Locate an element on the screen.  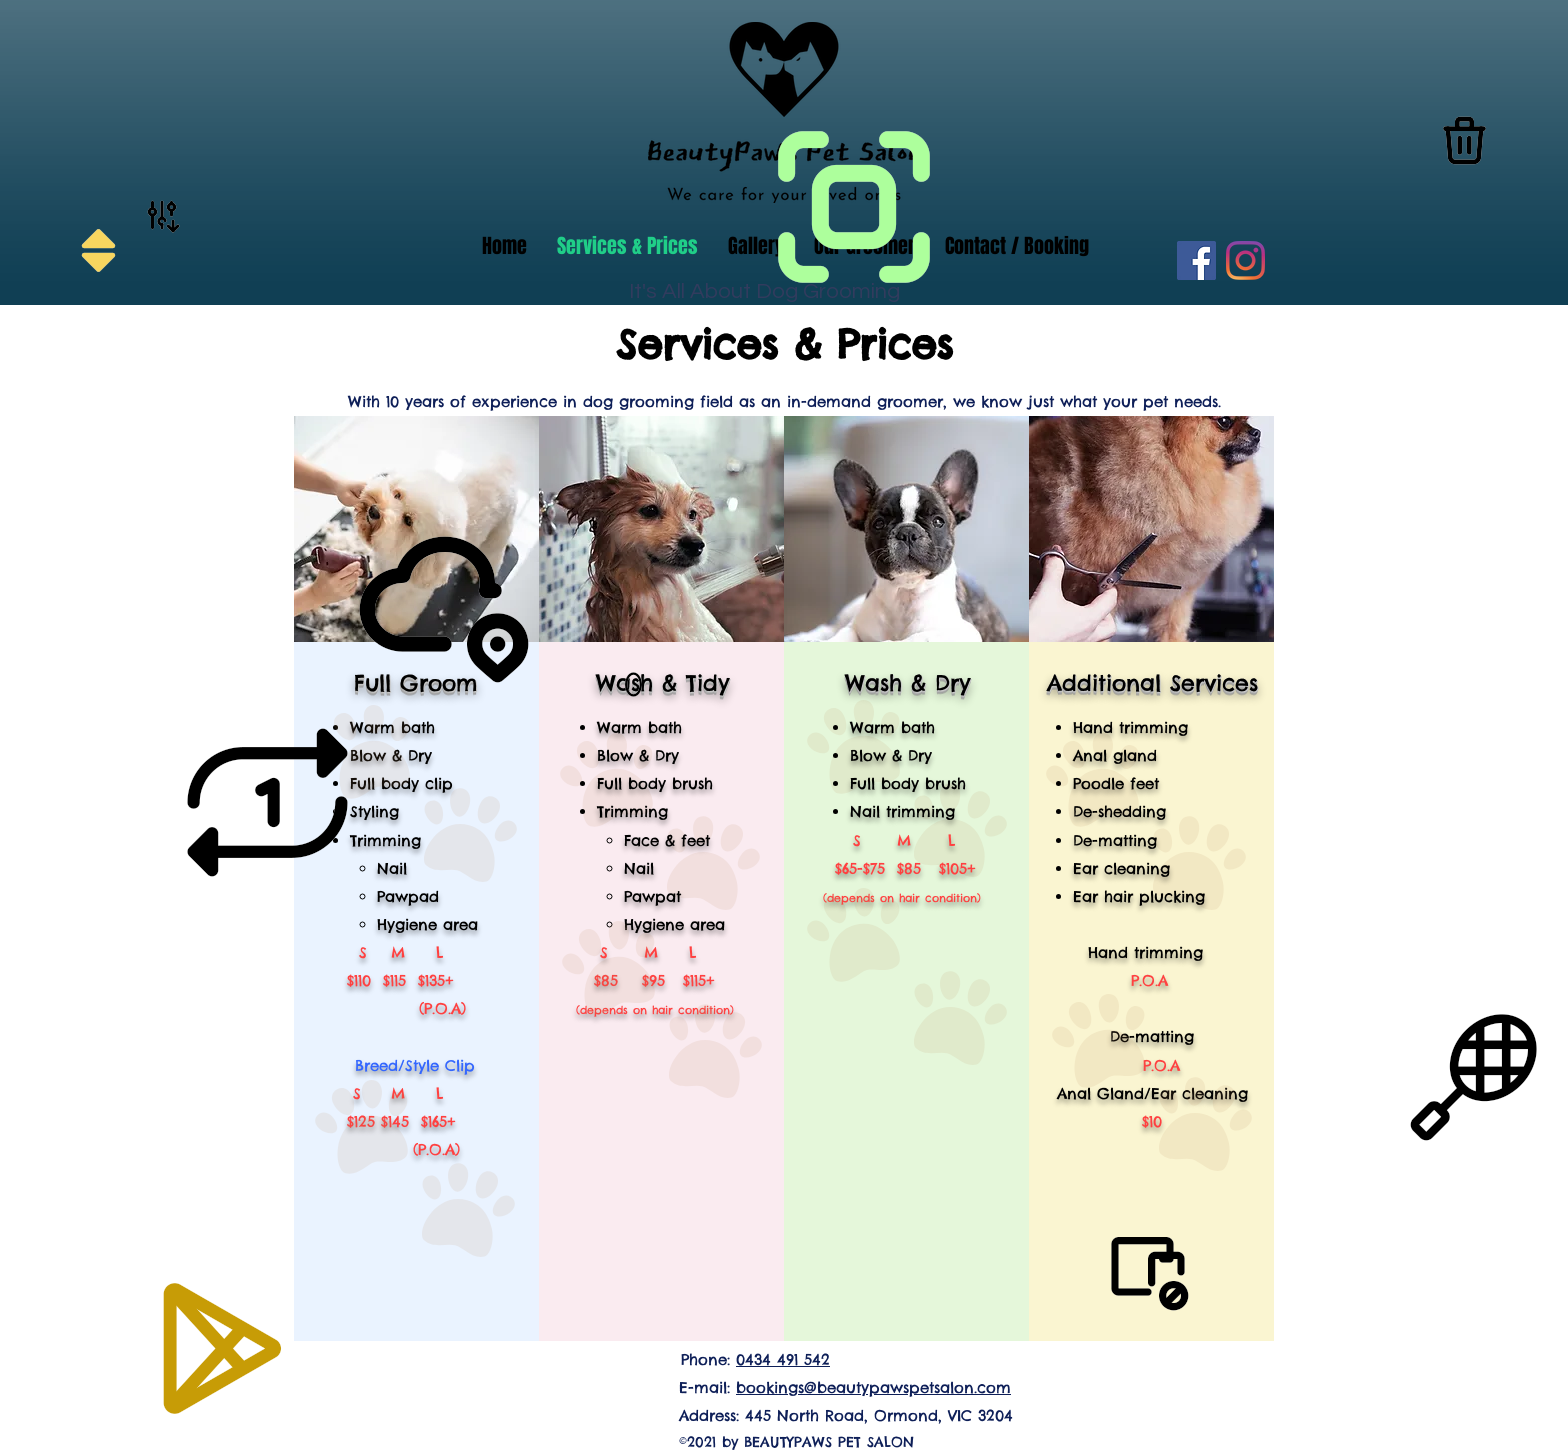
draw or insert an oval shape is located at coordinates (633, 684).